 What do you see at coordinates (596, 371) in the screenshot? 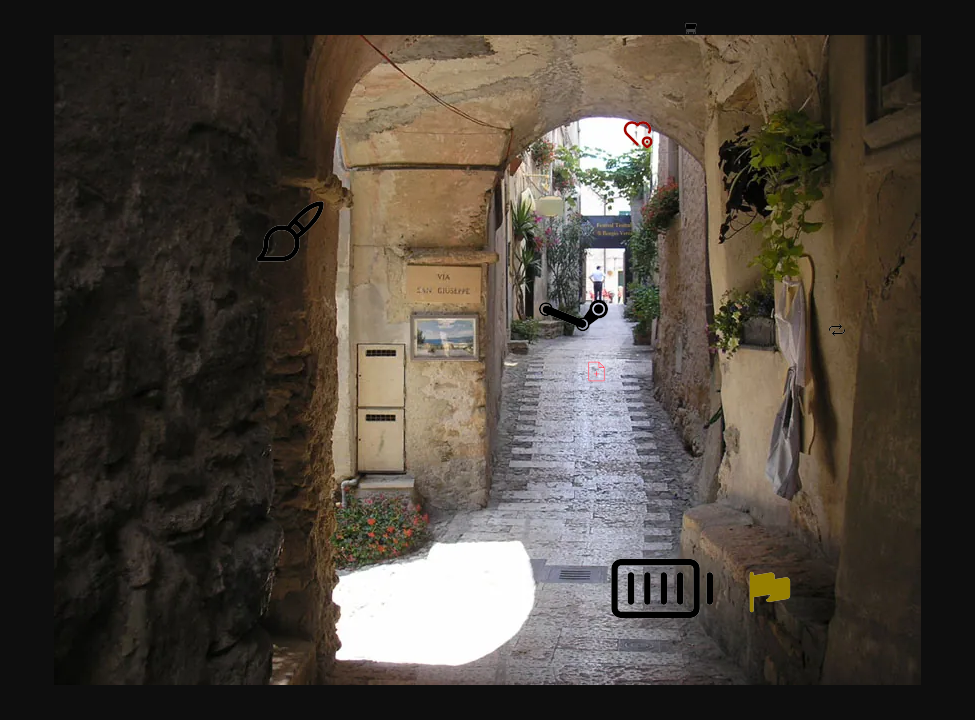
I see `create a new file` at bounding box center [596, 371].